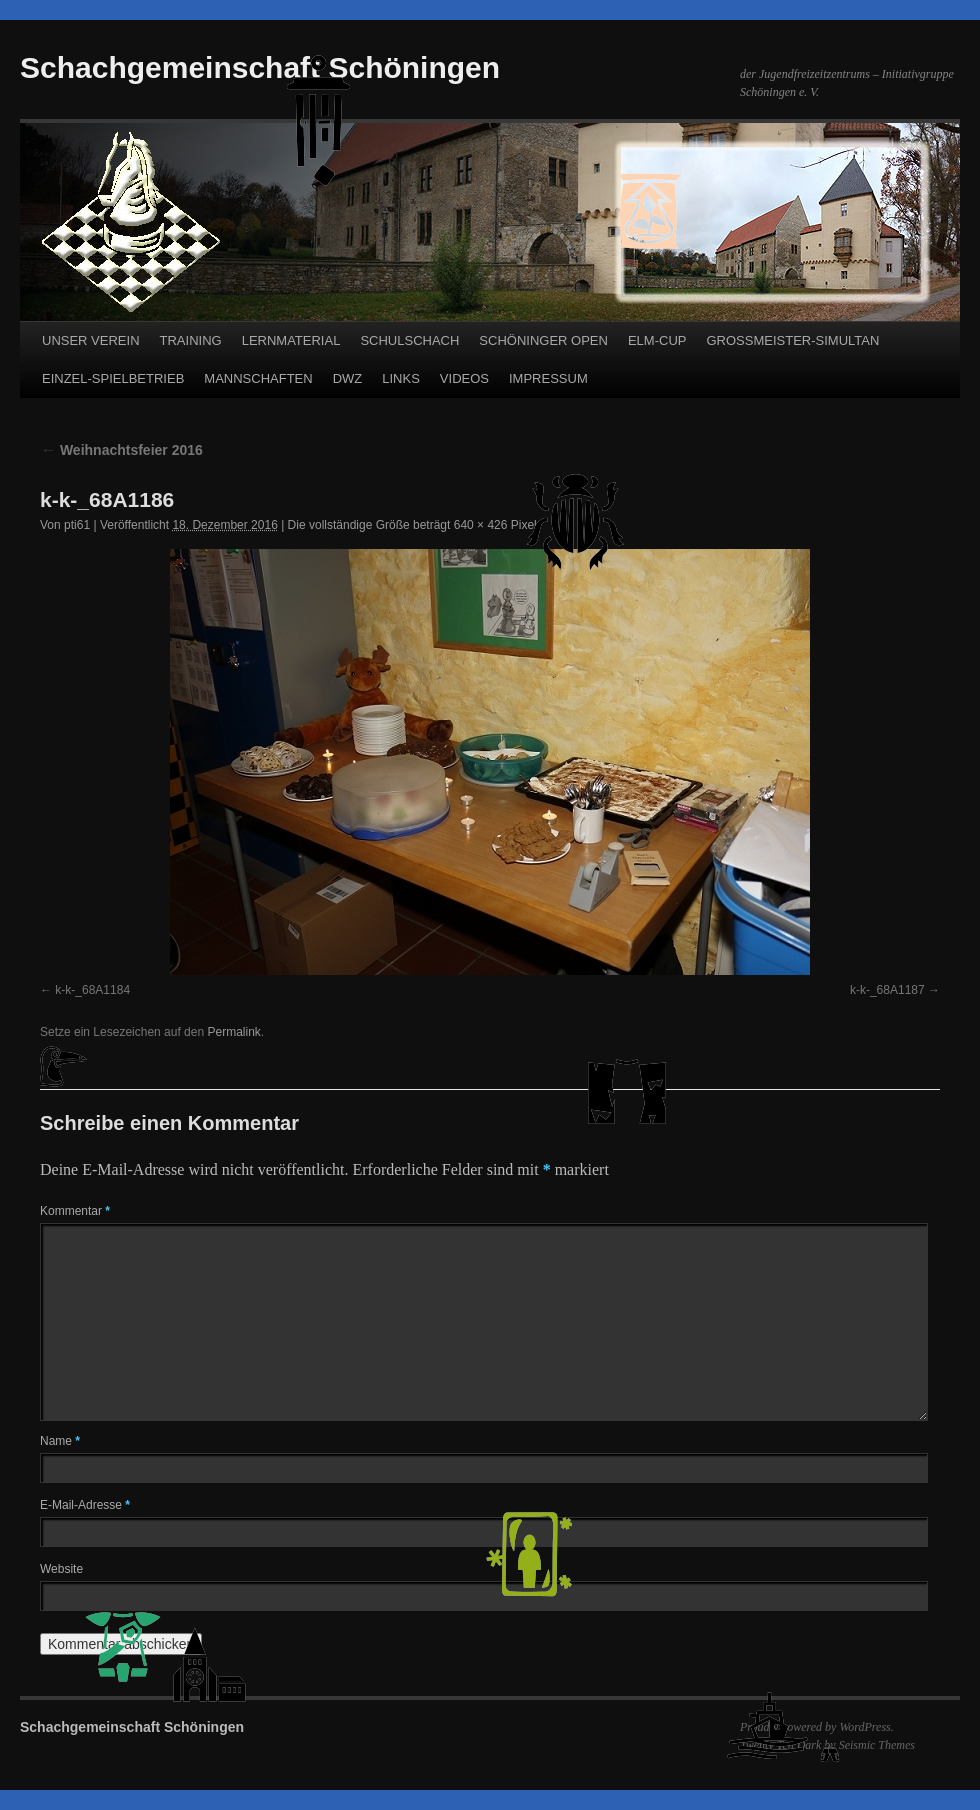 The width and height of the screenshot is (980, 1810). What do you see at coordinates (123, 1647) in the screenshot?
I see `equip heart-protecting armor` at bounding box center [123, 1647].